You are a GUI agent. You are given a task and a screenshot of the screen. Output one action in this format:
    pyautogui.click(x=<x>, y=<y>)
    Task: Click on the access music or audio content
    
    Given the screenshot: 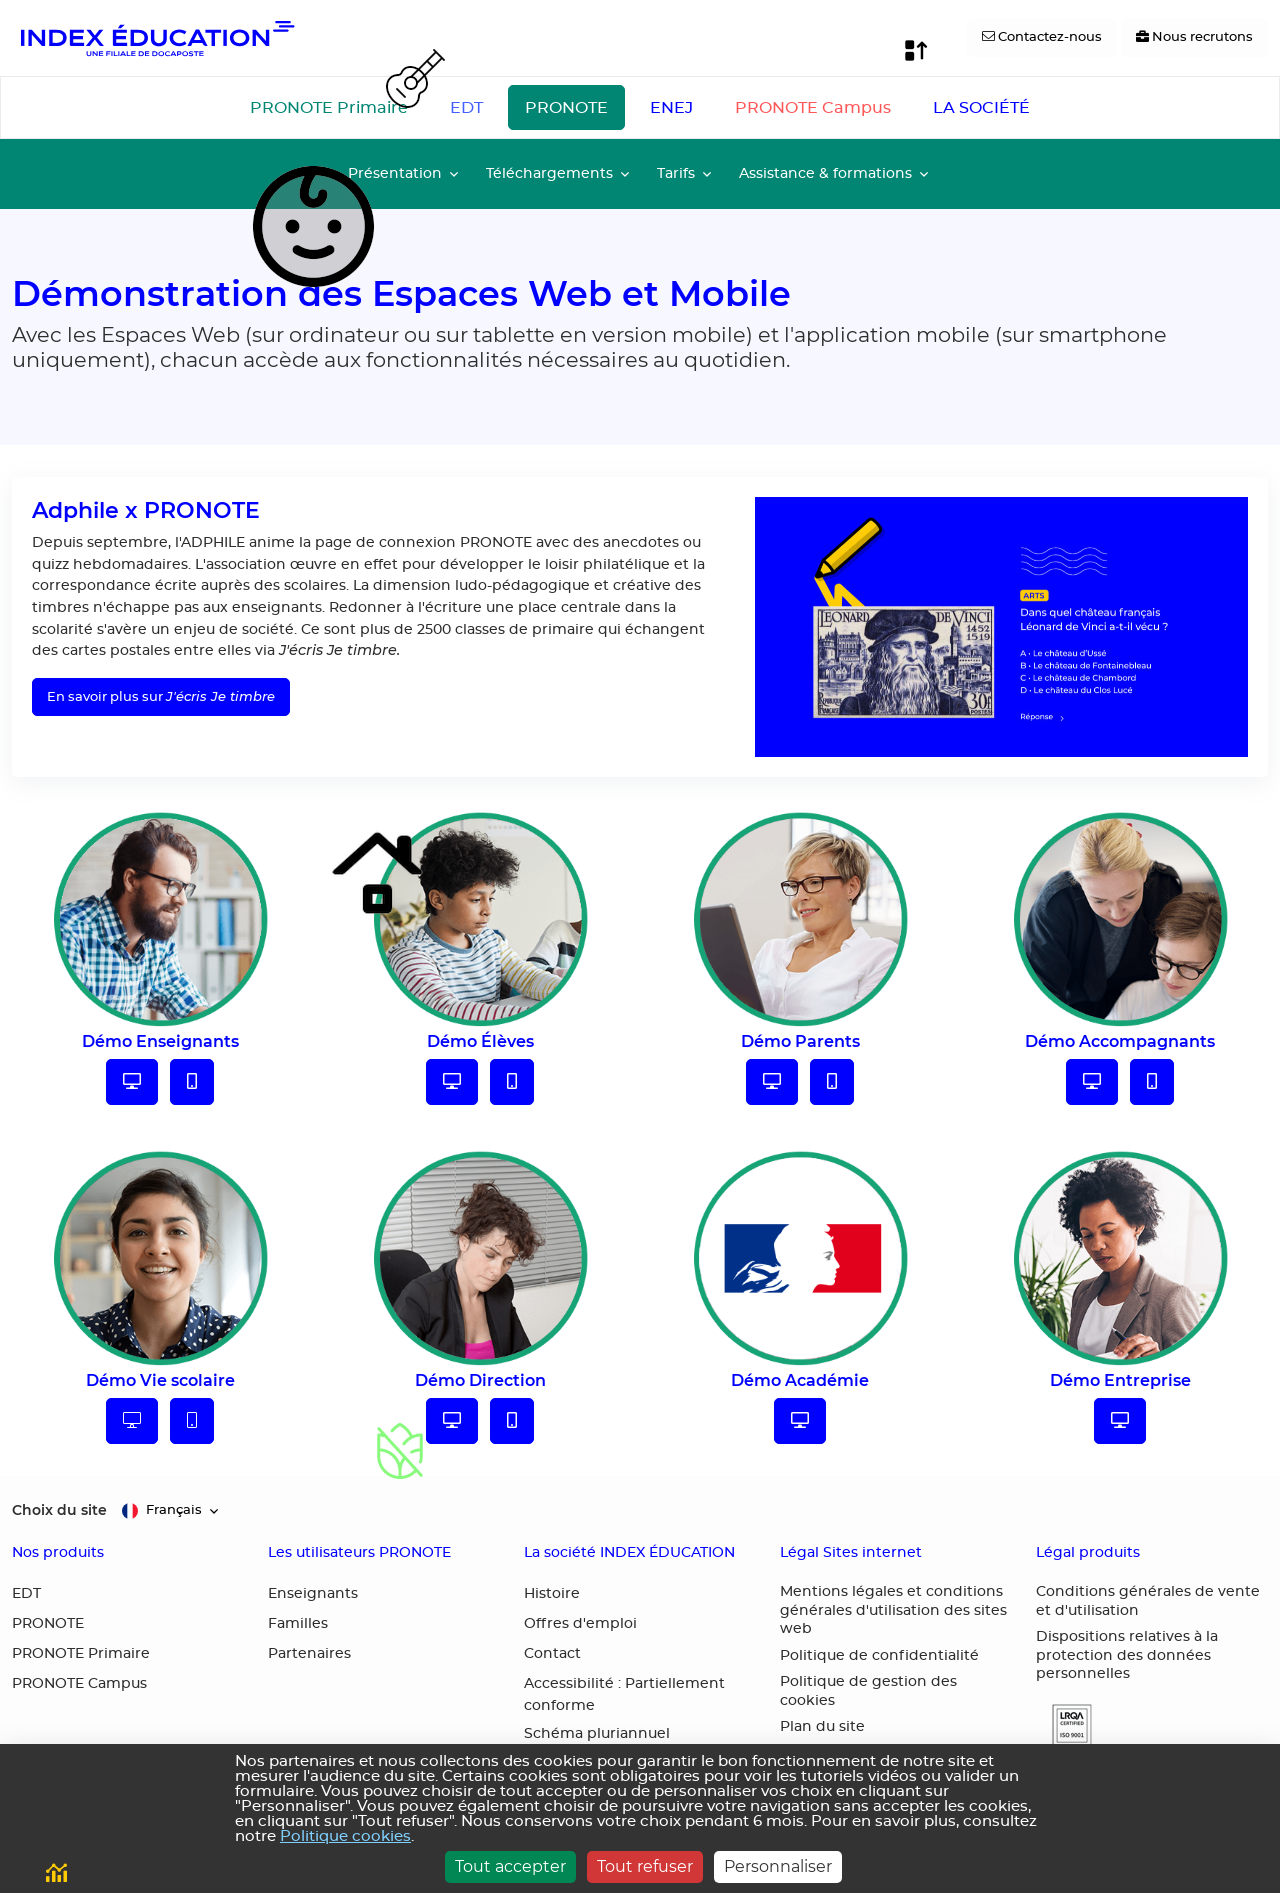 What is the action you would take?
    pyautogui.click(x=415, y=79)
    